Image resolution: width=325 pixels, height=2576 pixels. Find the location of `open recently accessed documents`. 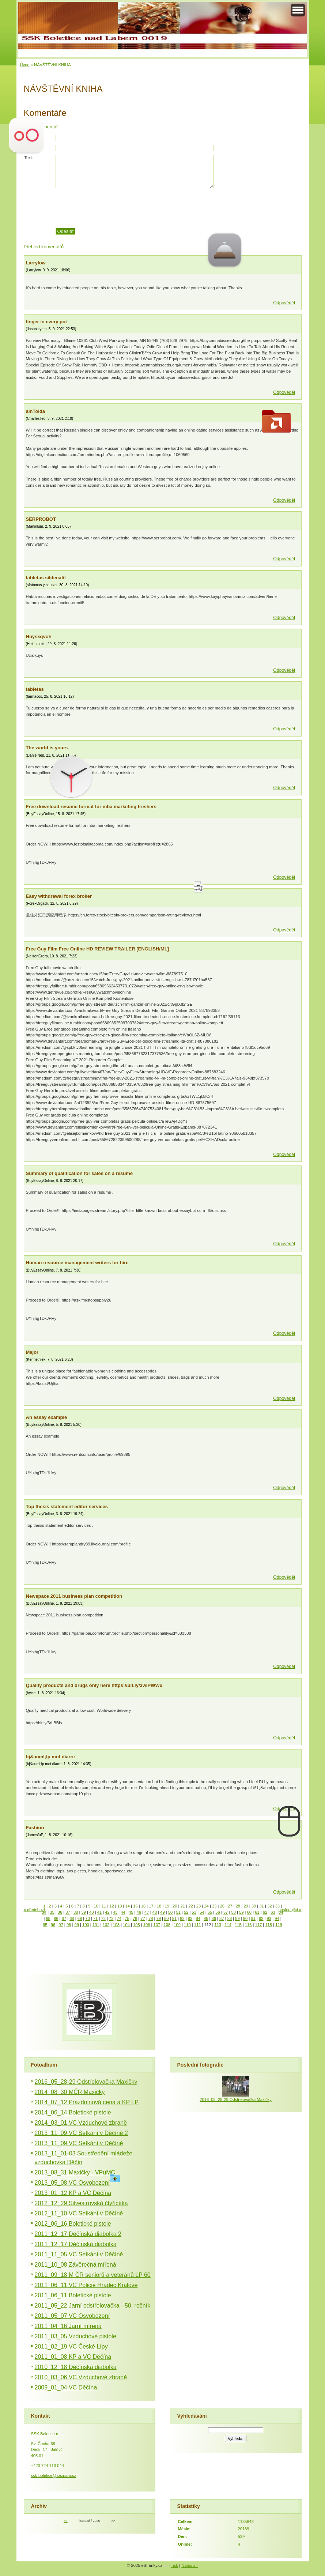

open recently accessed documents is located at coordinates (71, 777).